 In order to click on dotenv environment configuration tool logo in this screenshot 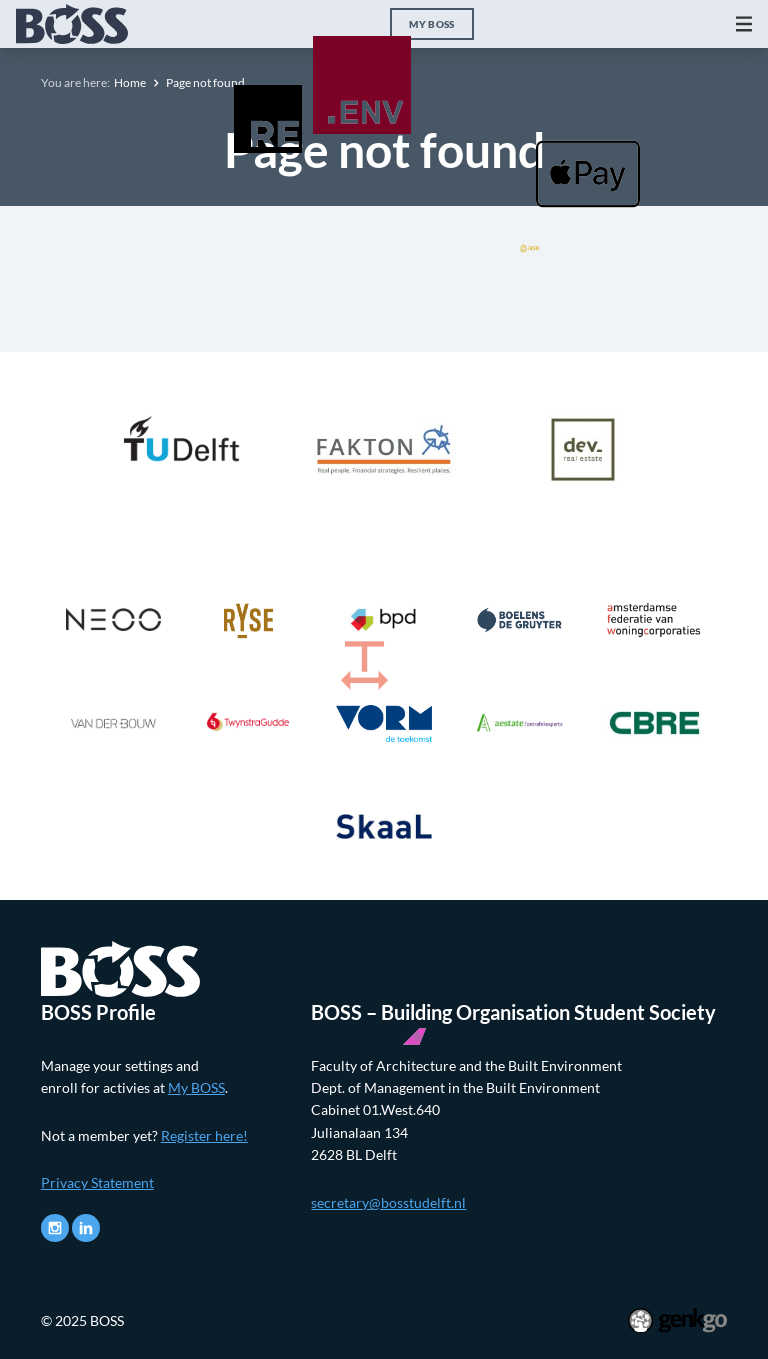, I will do `click(362, 85)`.